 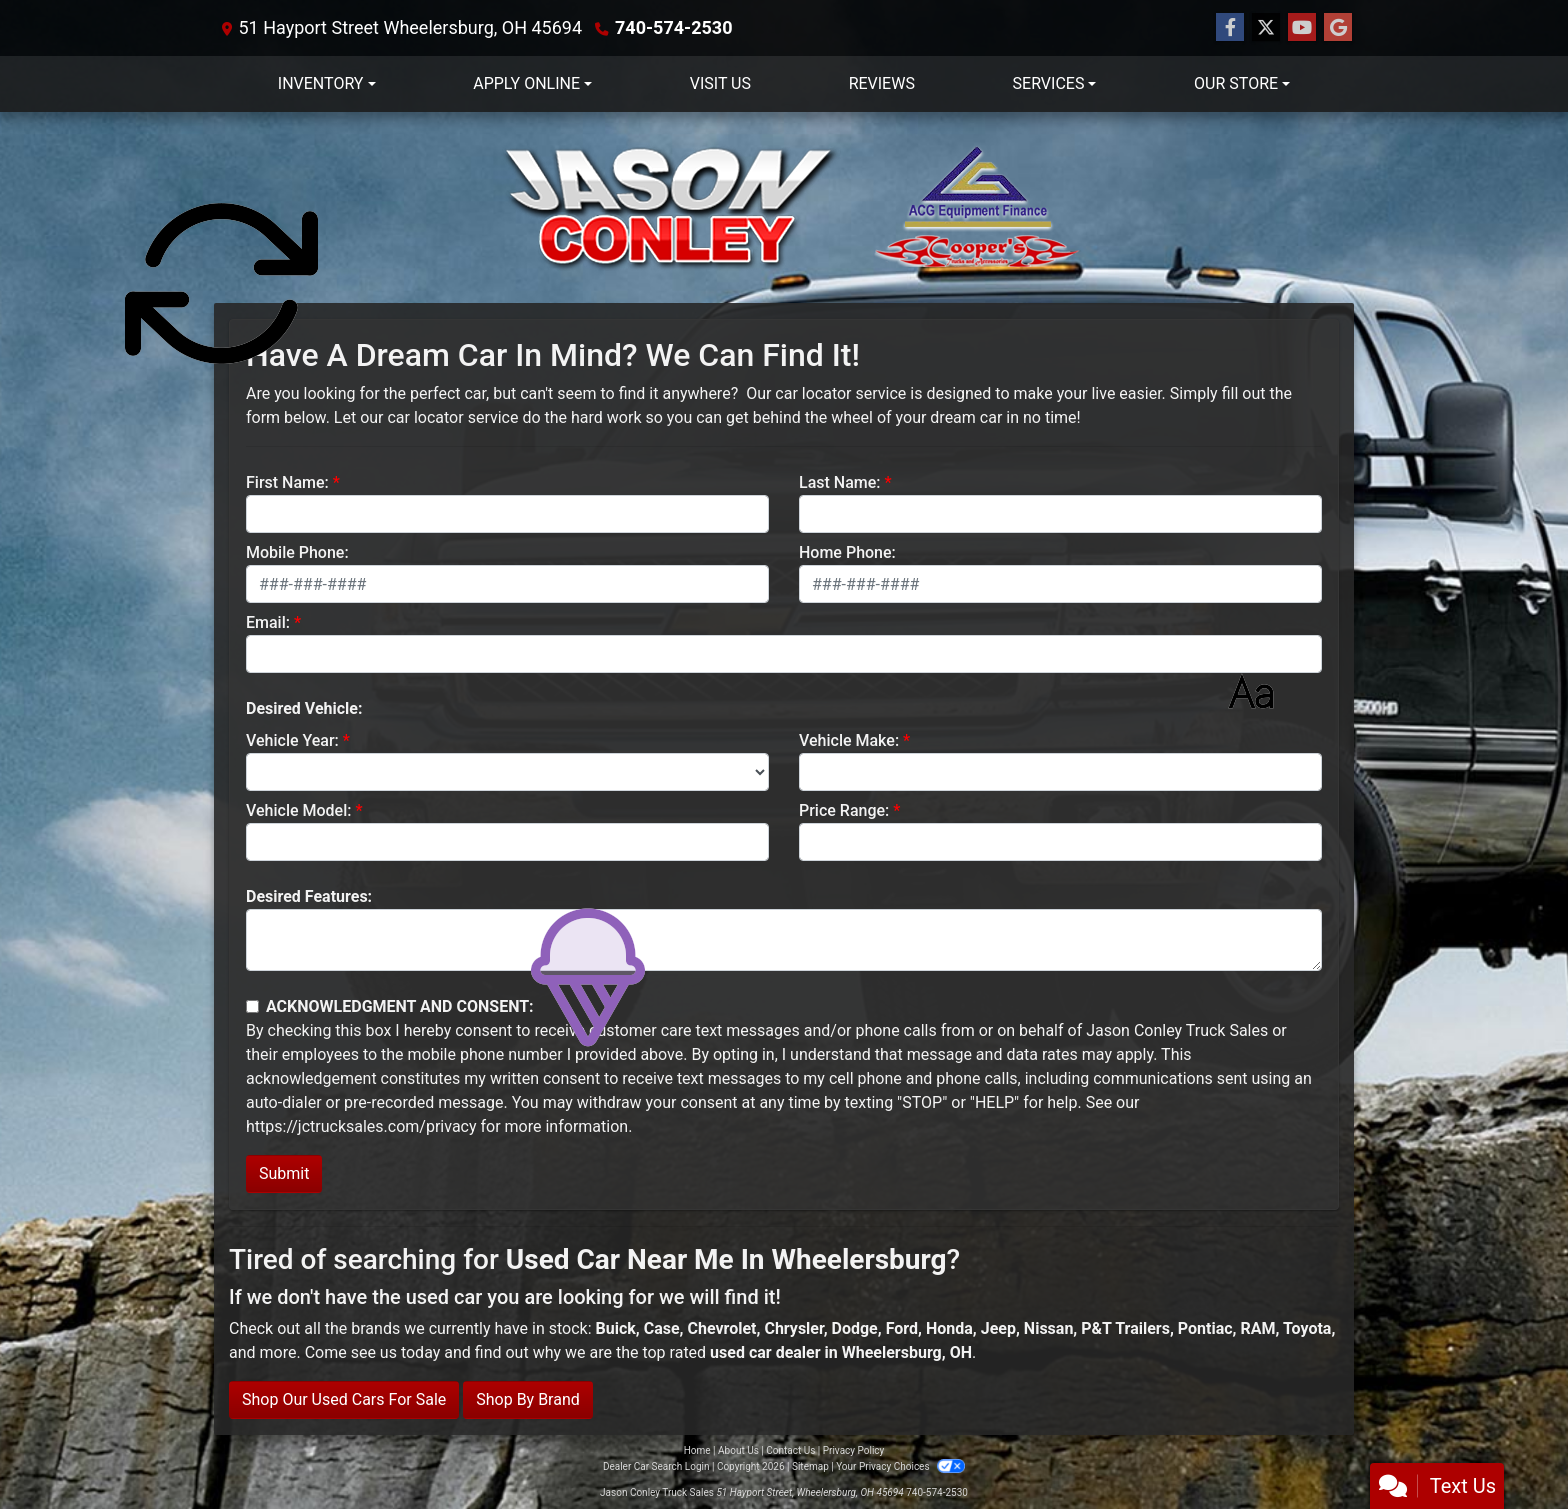 What do you see at coordinates (221, 283) in the screenshot?
I see `refresh or reload content` at bounding box center [221, 283].